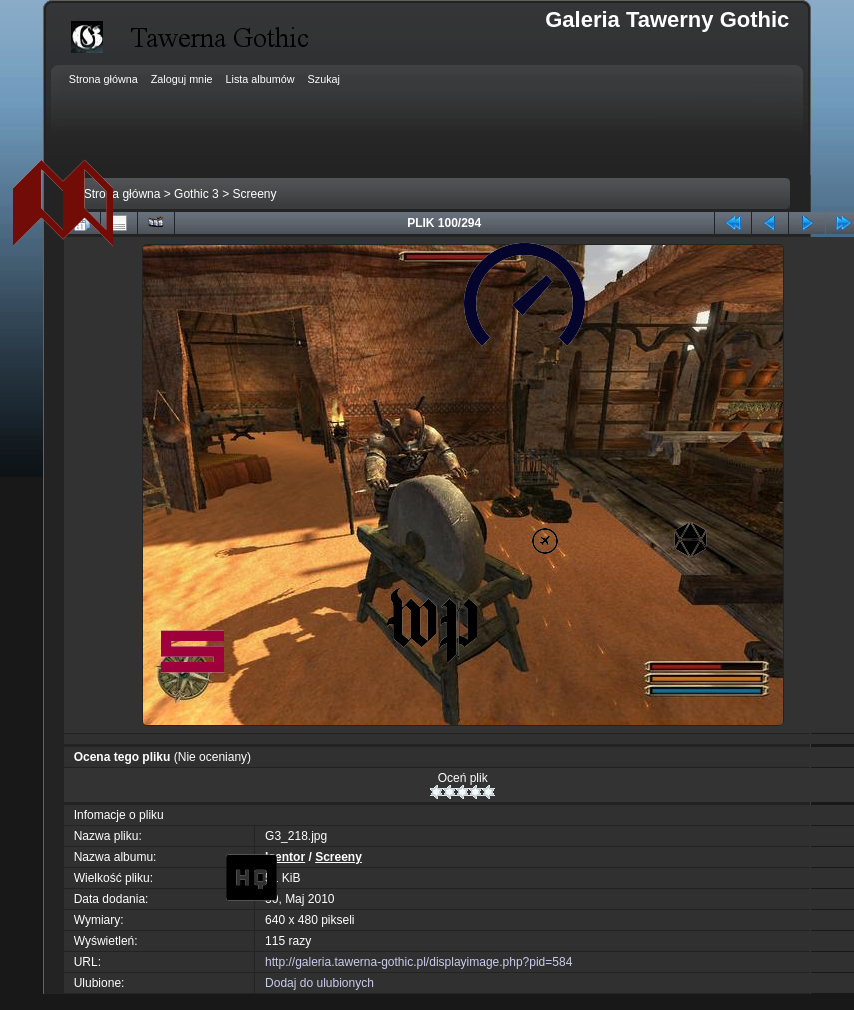 This screenshot has height=1010, width=854. Describe the element at coordinates (432, 625) in the screenshot. I see `open The Washington Post app` at that location.